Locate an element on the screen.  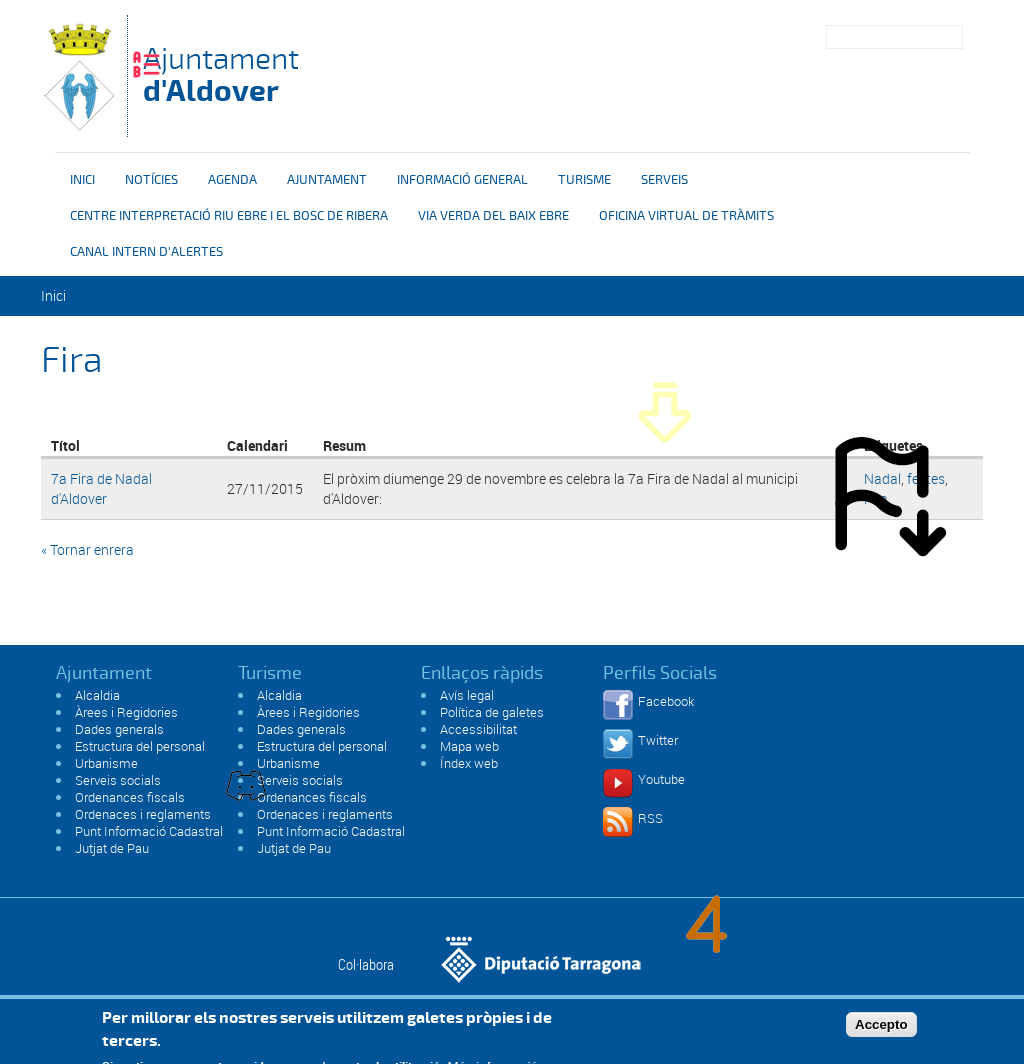
lower priority or demote a flagged item is located at coordinates (882, 492).